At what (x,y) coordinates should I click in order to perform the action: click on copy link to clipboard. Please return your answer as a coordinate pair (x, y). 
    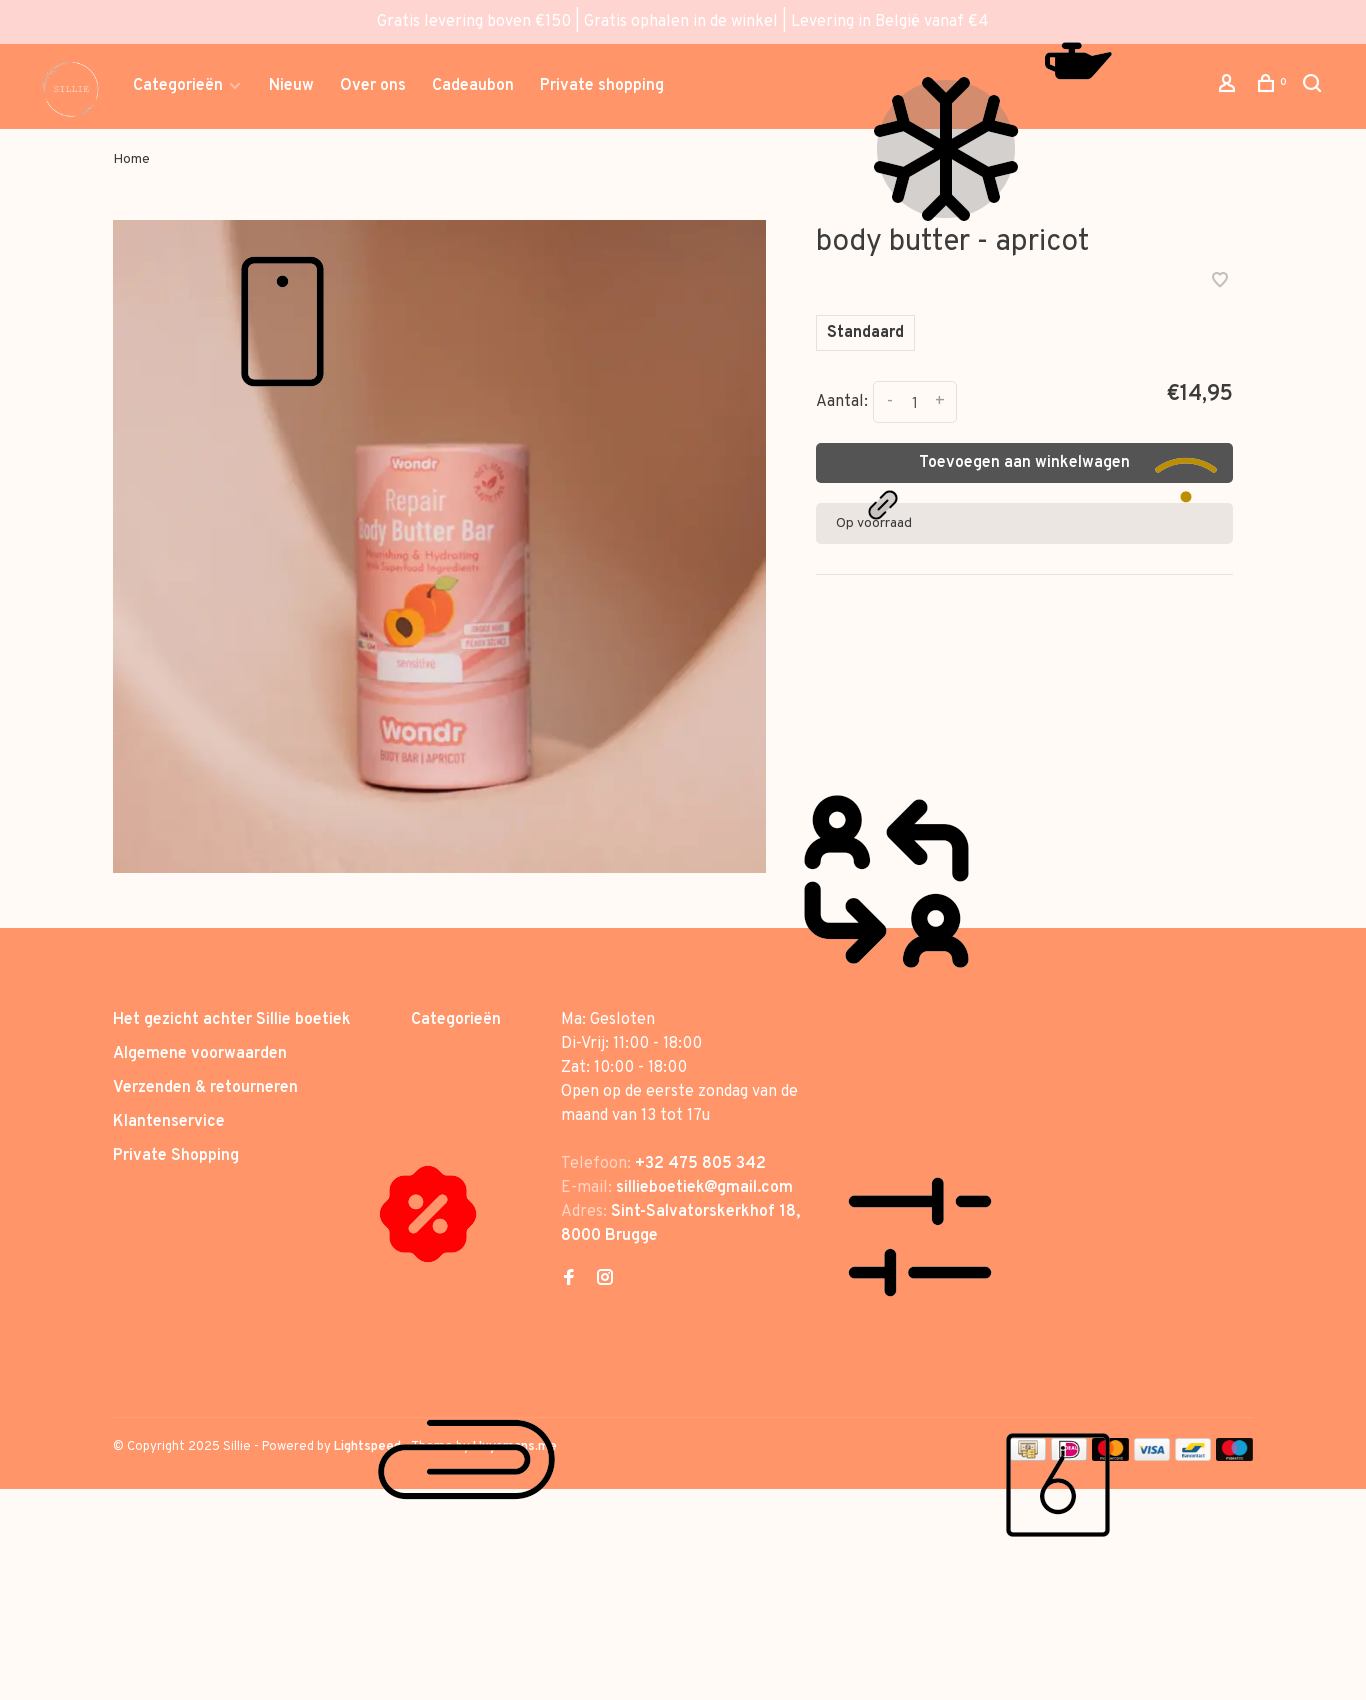
    Looking at the image, I should click on (883, 505).